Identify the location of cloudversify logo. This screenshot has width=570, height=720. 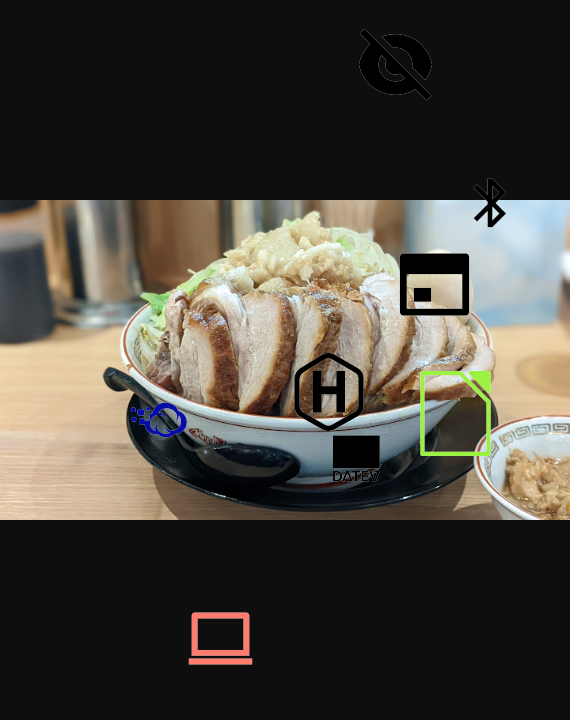
(159, 420).